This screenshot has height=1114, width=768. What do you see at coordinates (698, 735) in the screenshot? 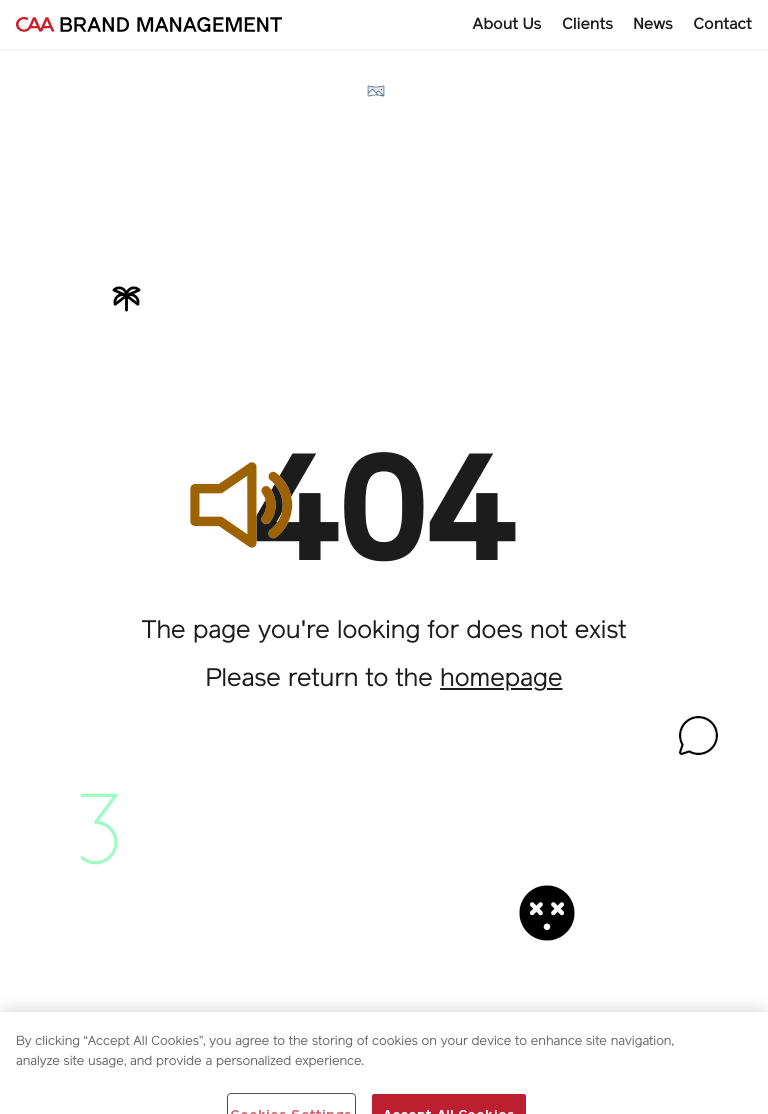
I see `open a chat or messaging feature` at bounding box center [698, 735].